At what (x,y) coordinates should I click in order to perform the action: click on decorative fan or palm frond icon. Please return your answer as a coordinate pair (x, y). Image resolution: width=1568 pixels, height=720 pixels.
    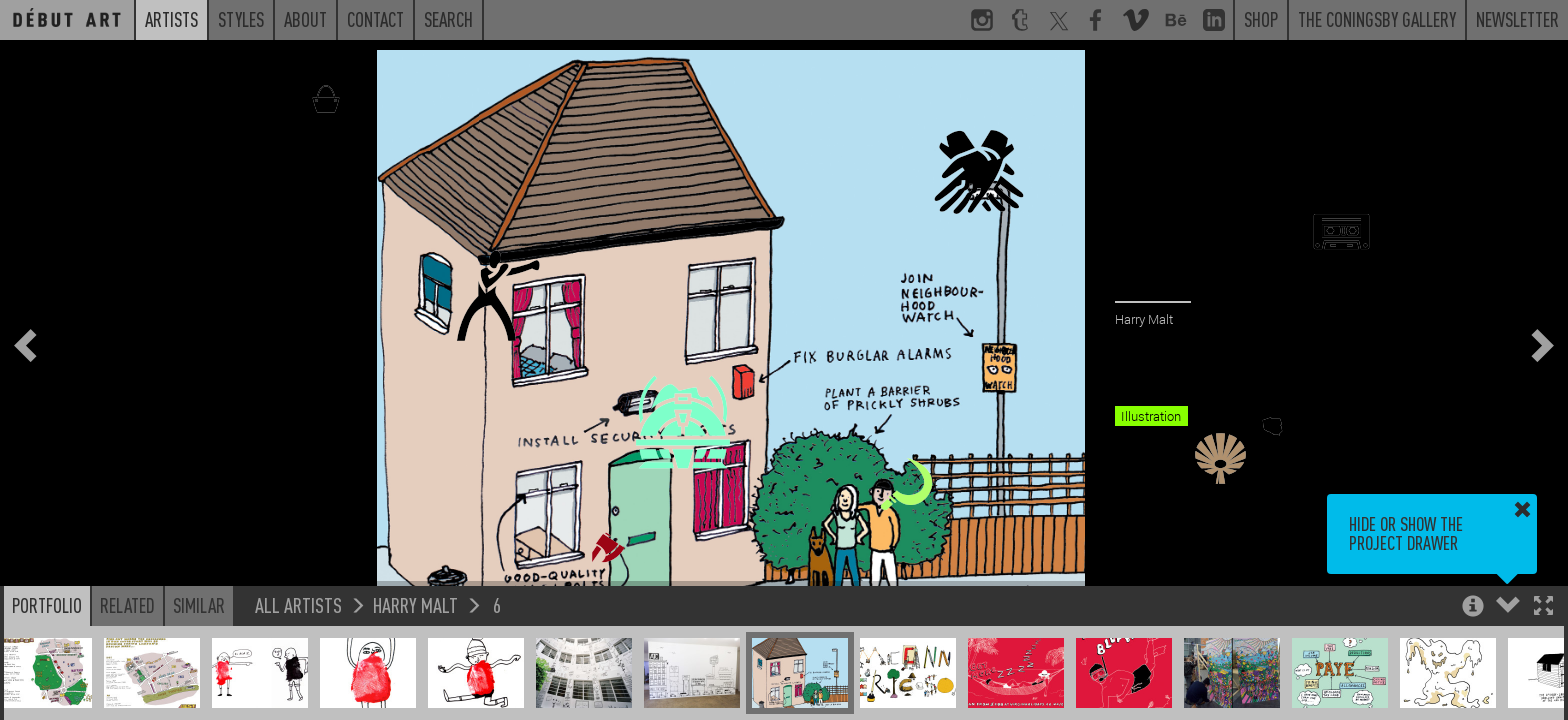
    Looking at the image, I should click on (1220, 458).